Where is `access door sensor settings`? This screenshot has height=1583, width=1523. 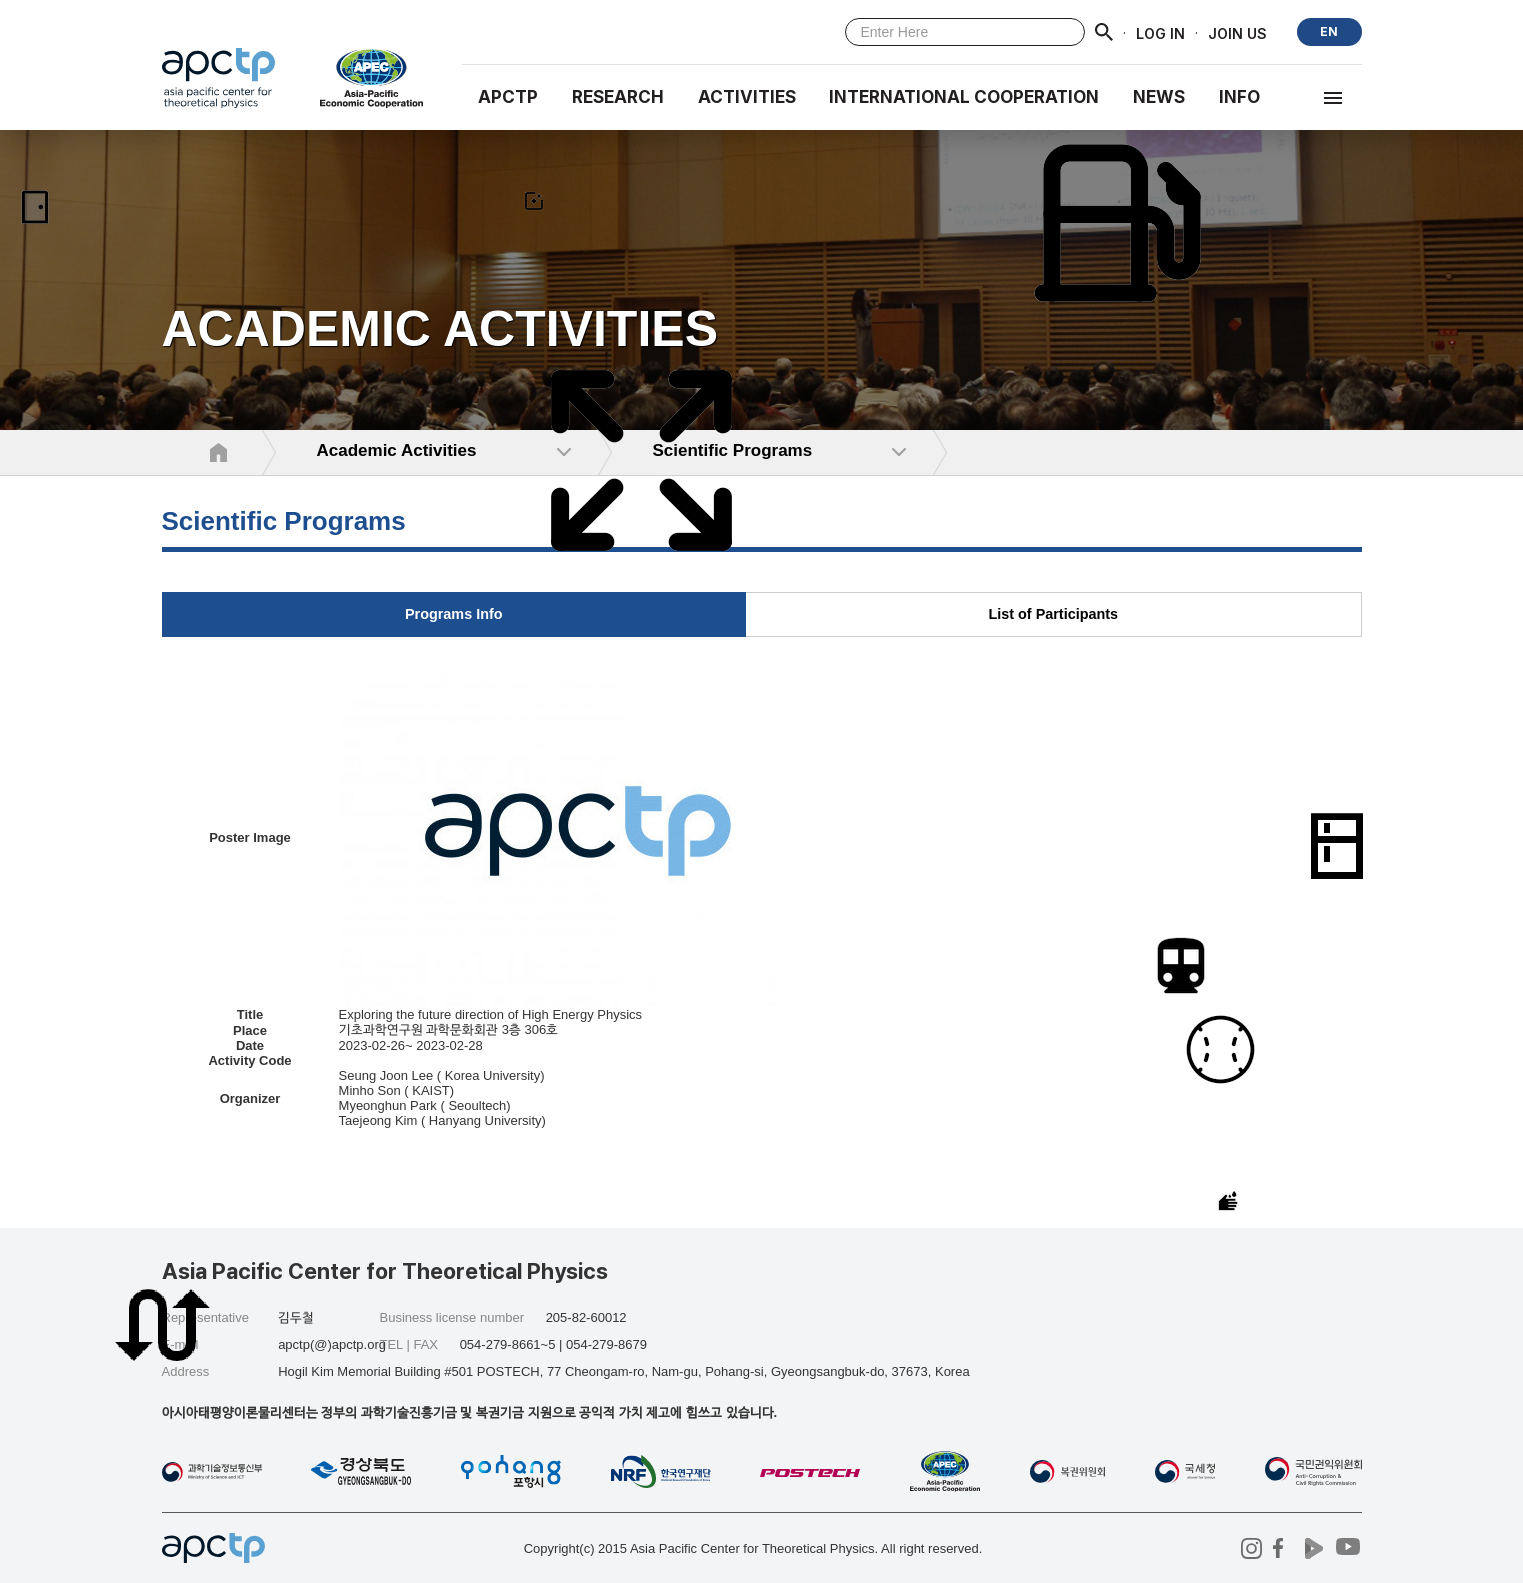 access door sensor settings is located at coordinates (35, 207).